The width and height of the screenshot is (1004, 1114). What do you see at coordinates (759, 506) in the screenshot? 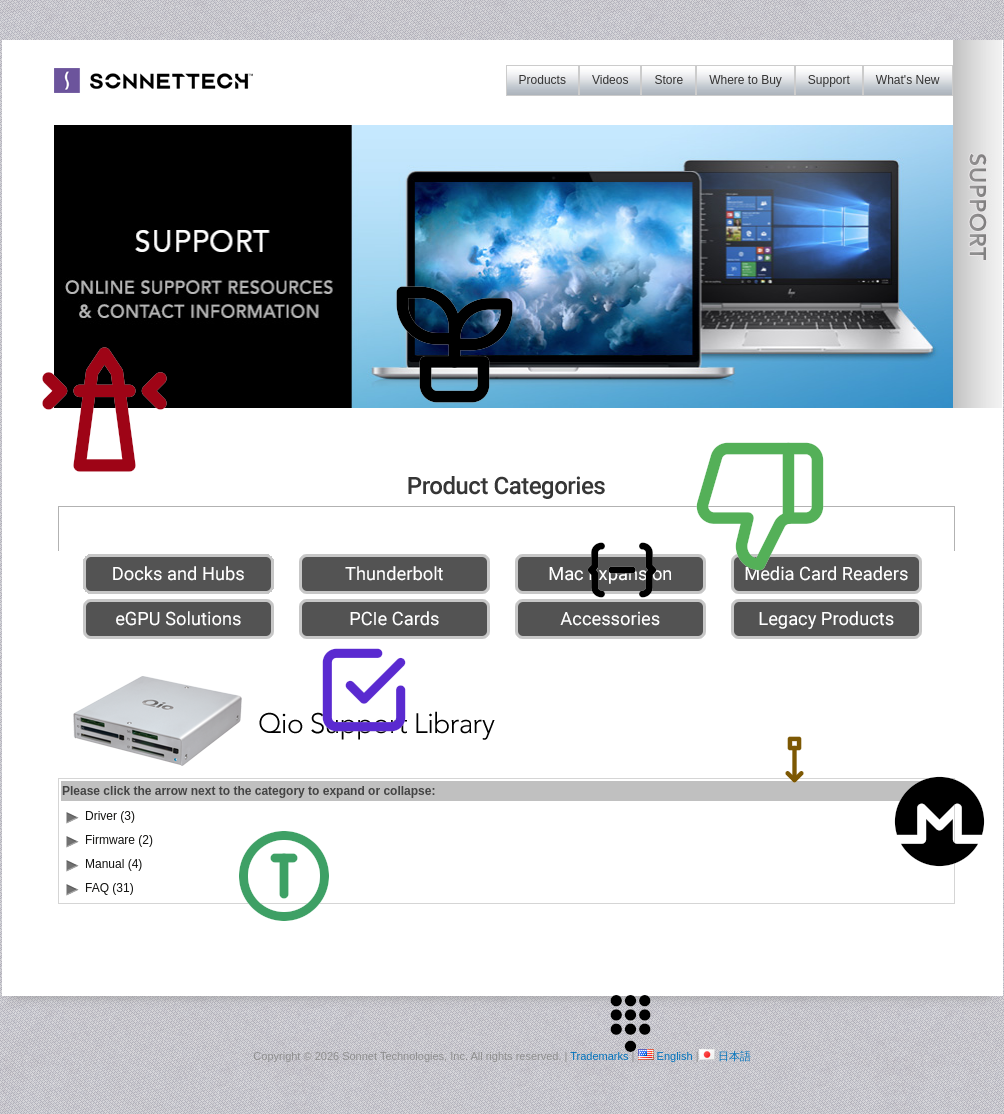
I see `dislike or downvote content` at bounding box center [759, 506].